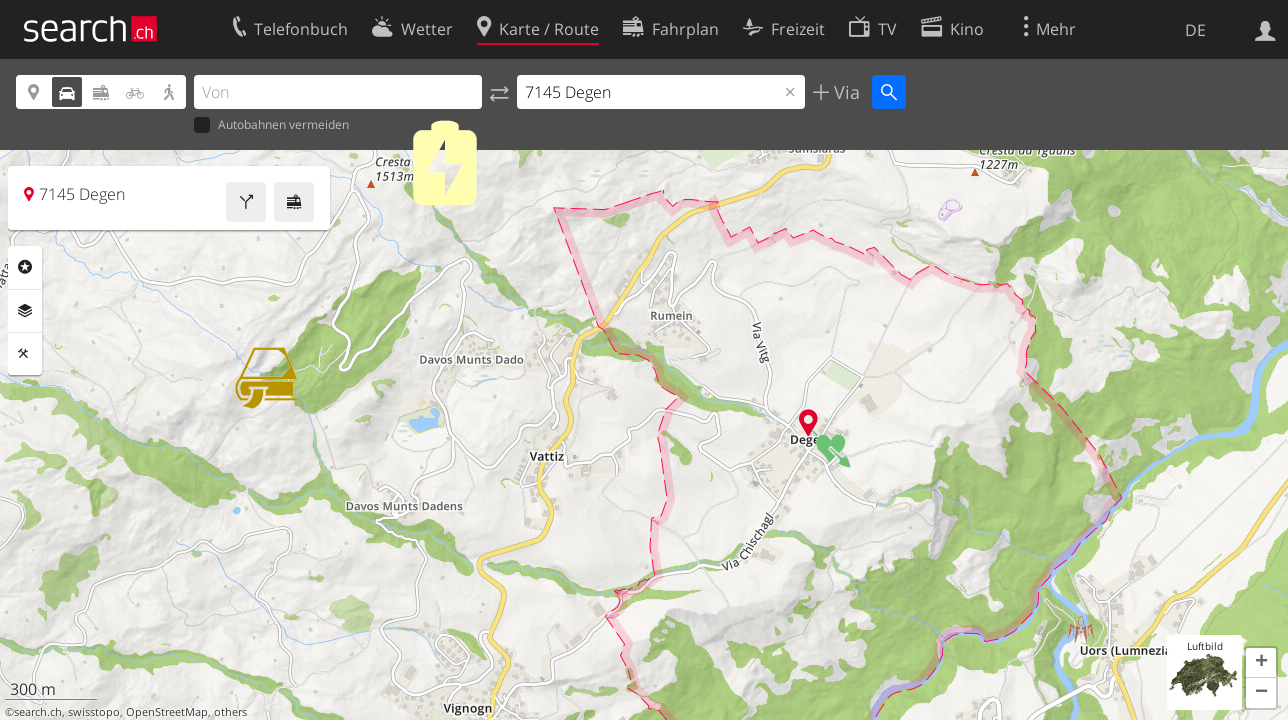 This screenshot has width=1288, height=720. Describe the element at coordinates (1081, 629) in the screenshot. I see `deploy spider bot unit` at that location.